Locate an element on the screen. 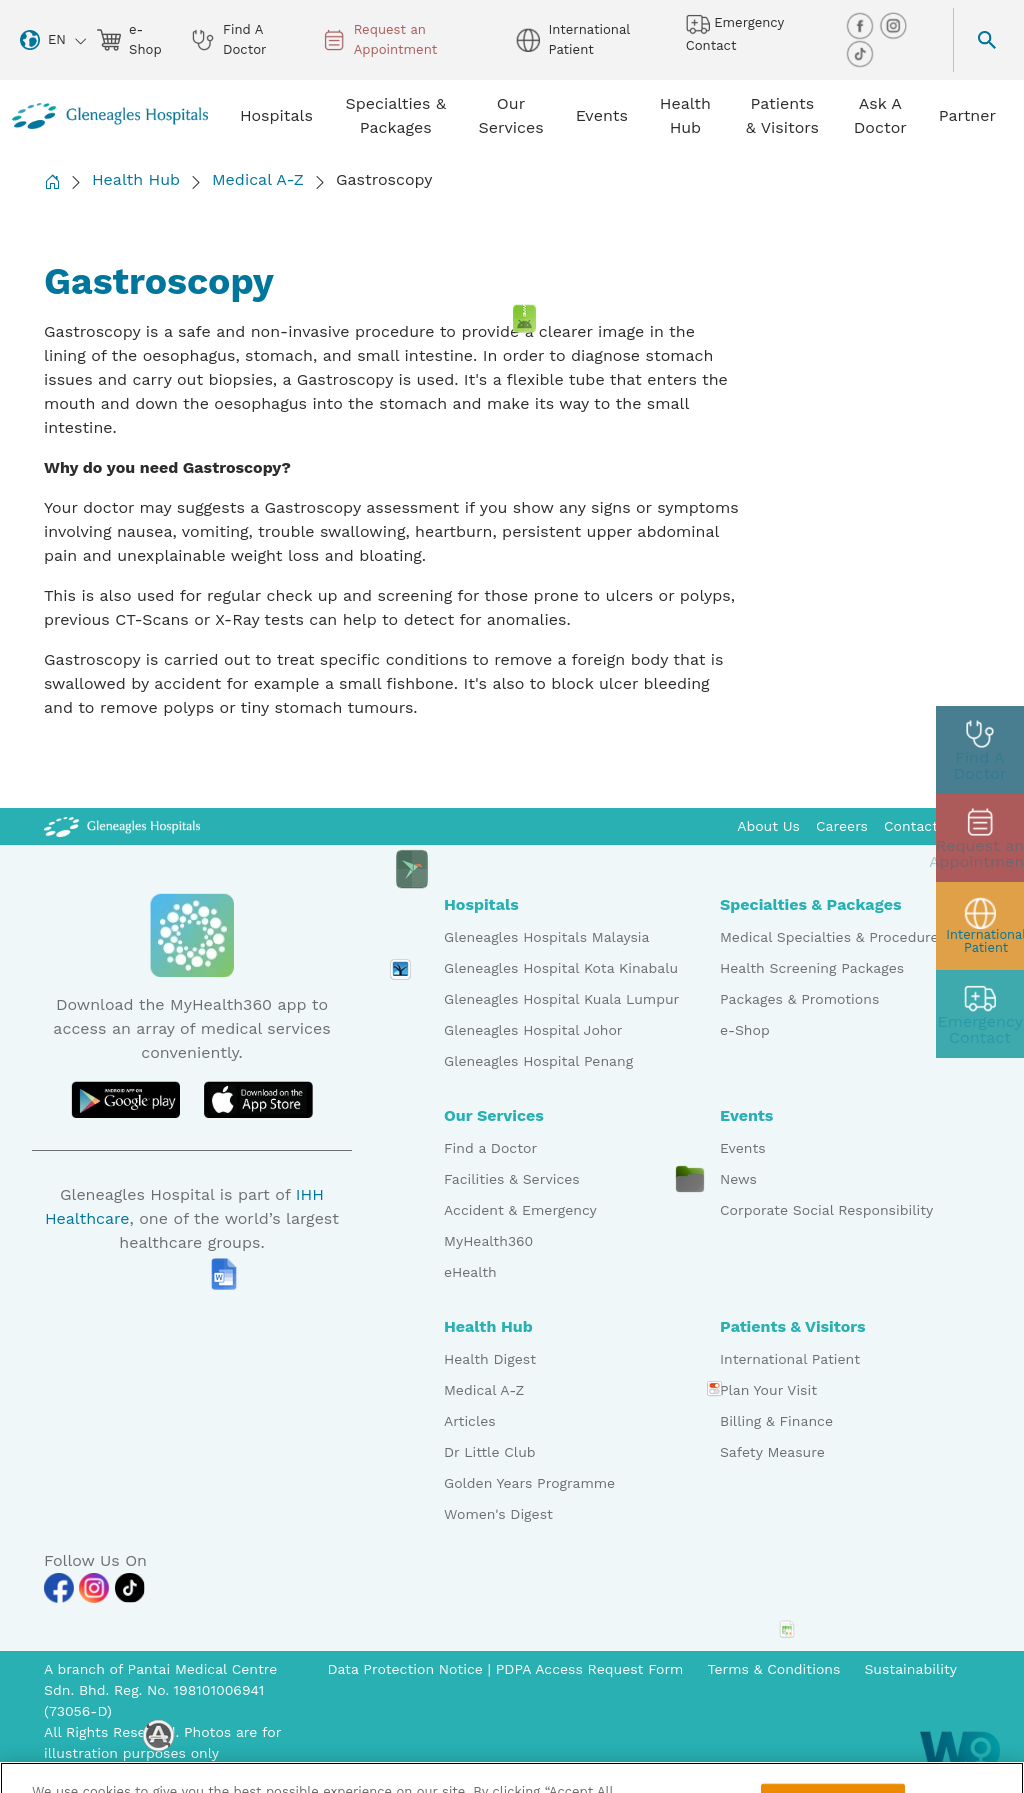 The width and height of the screenshot is (1024, 1793). open a spreadsheet file is located at coordinates (787, 1629).